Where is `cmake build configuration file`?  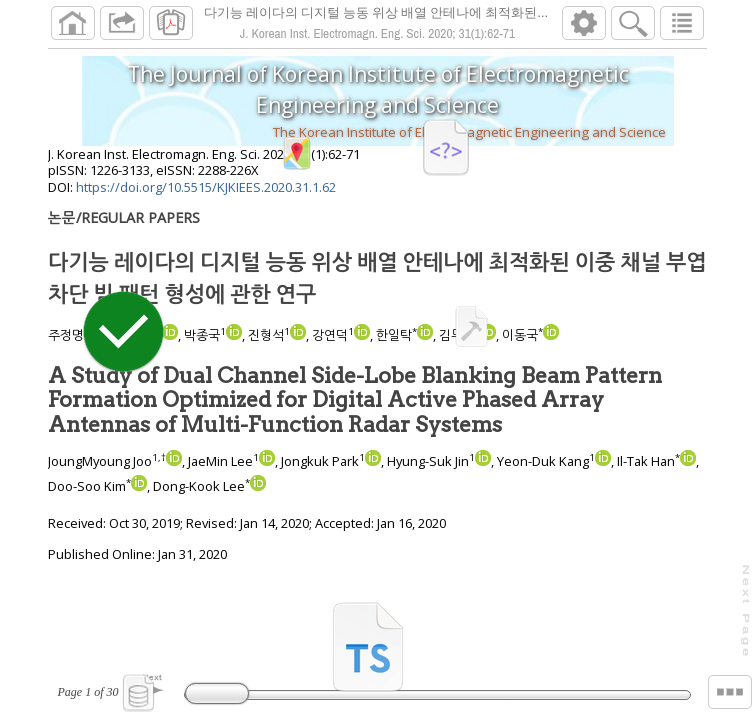 cmake build configuration file is located at coordinates (471, 326).